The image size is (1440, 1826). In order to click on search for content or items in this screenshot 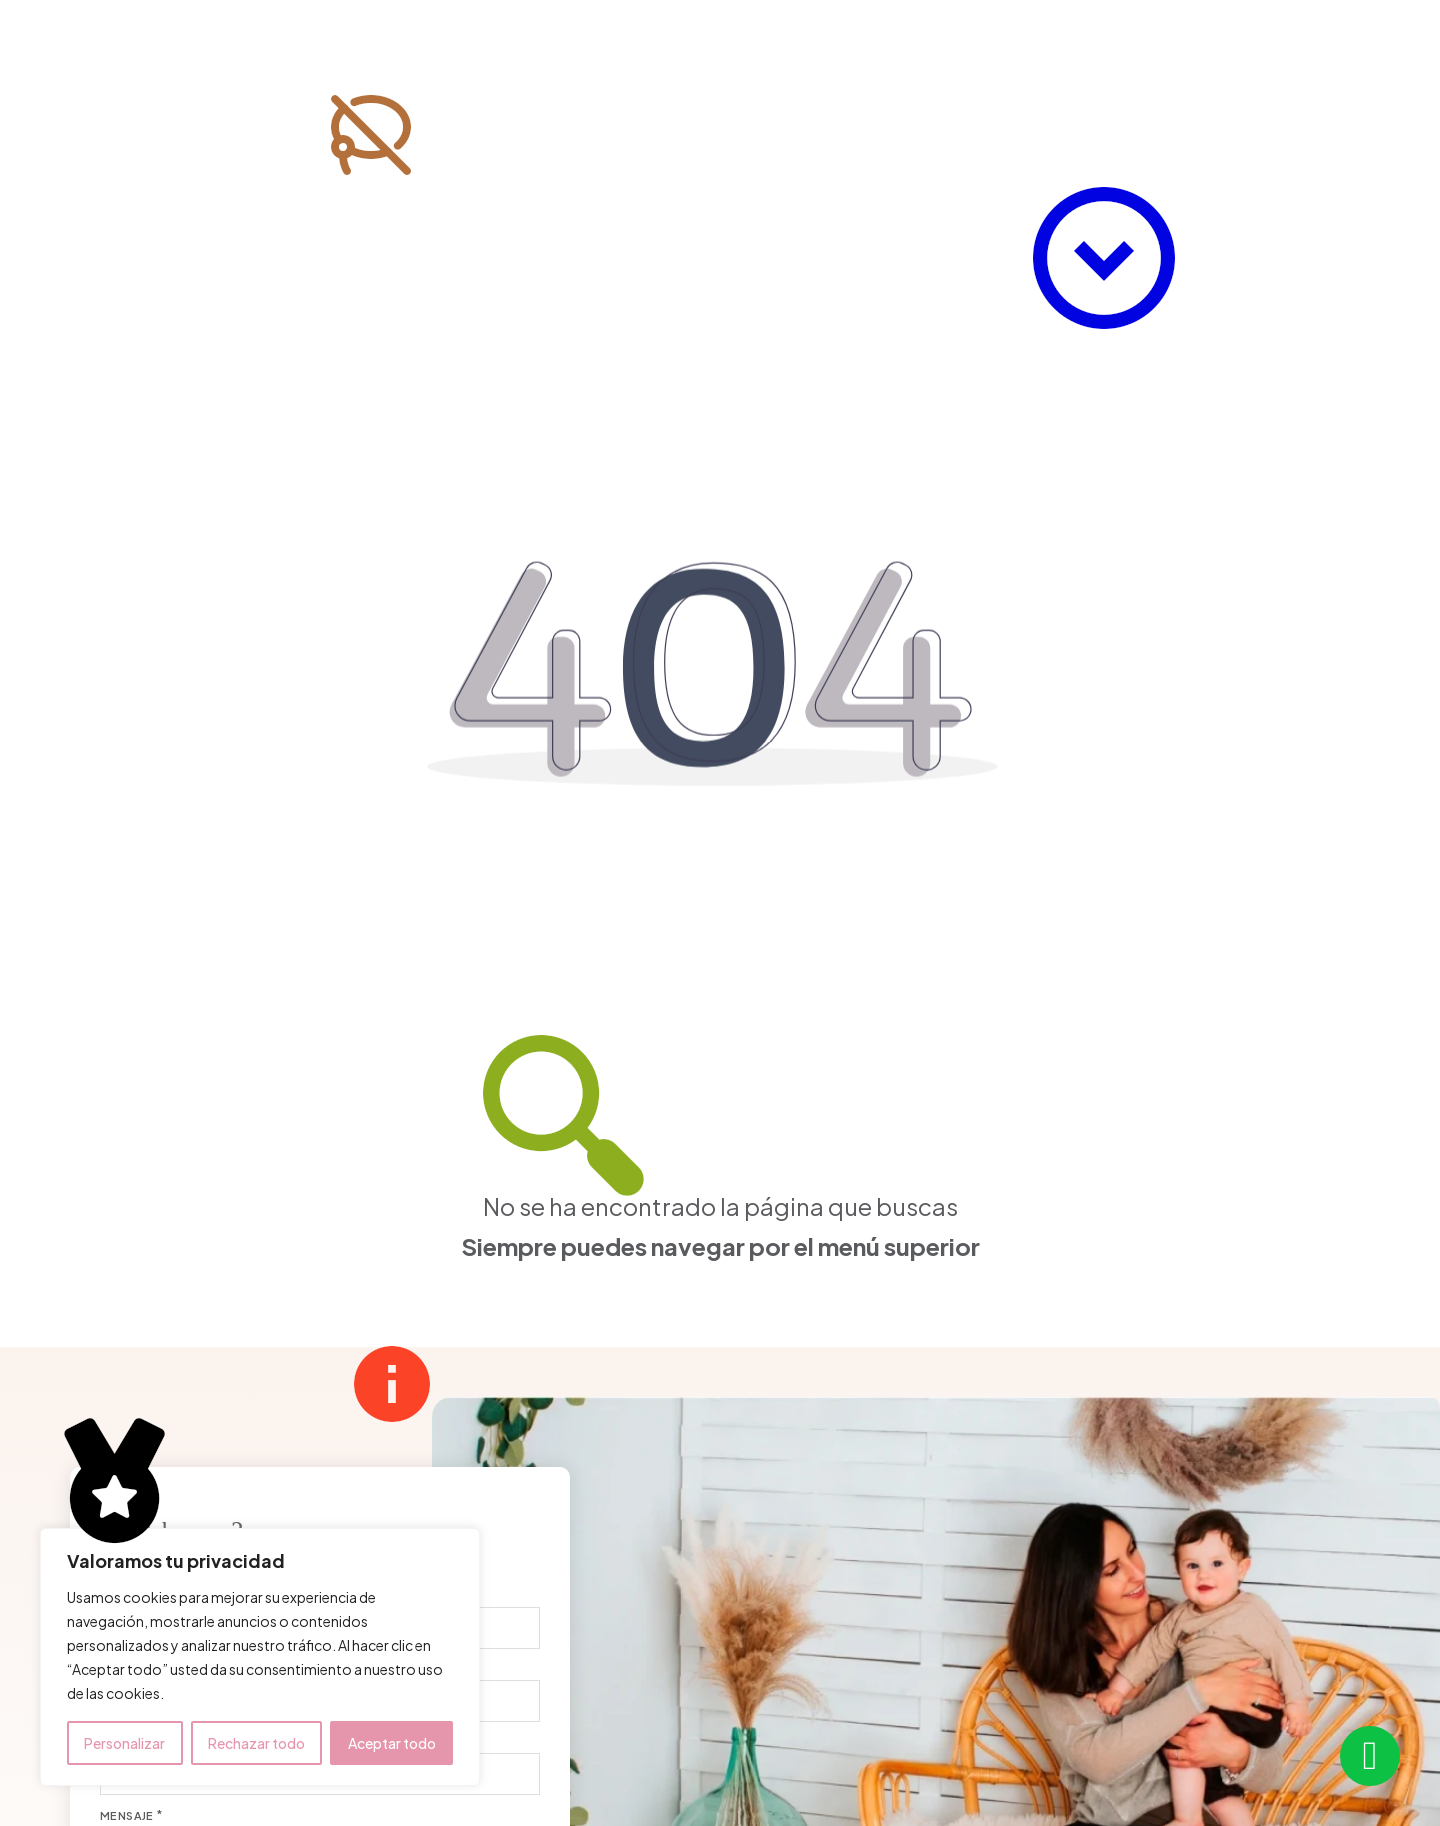, I will do `click(566, 1118)`.